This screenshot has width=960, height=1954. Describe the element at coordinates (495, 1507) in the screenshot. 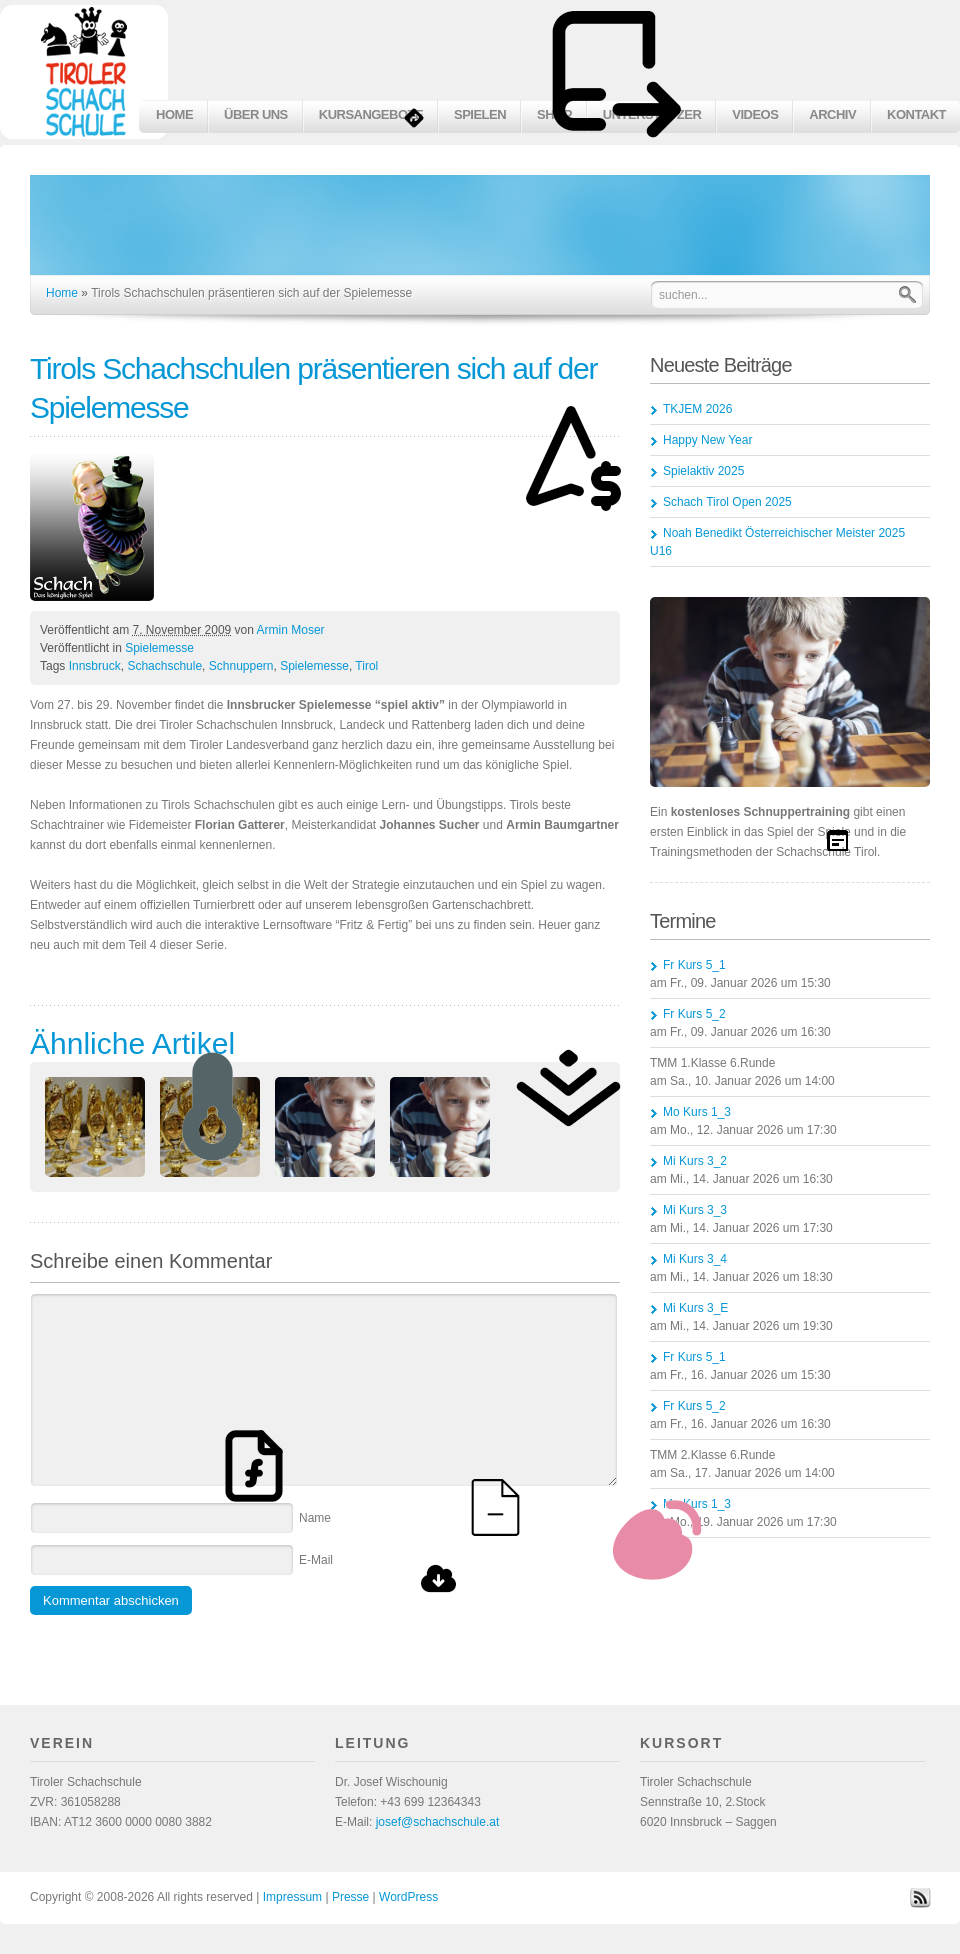

I see `remove a file from the list` at that location.